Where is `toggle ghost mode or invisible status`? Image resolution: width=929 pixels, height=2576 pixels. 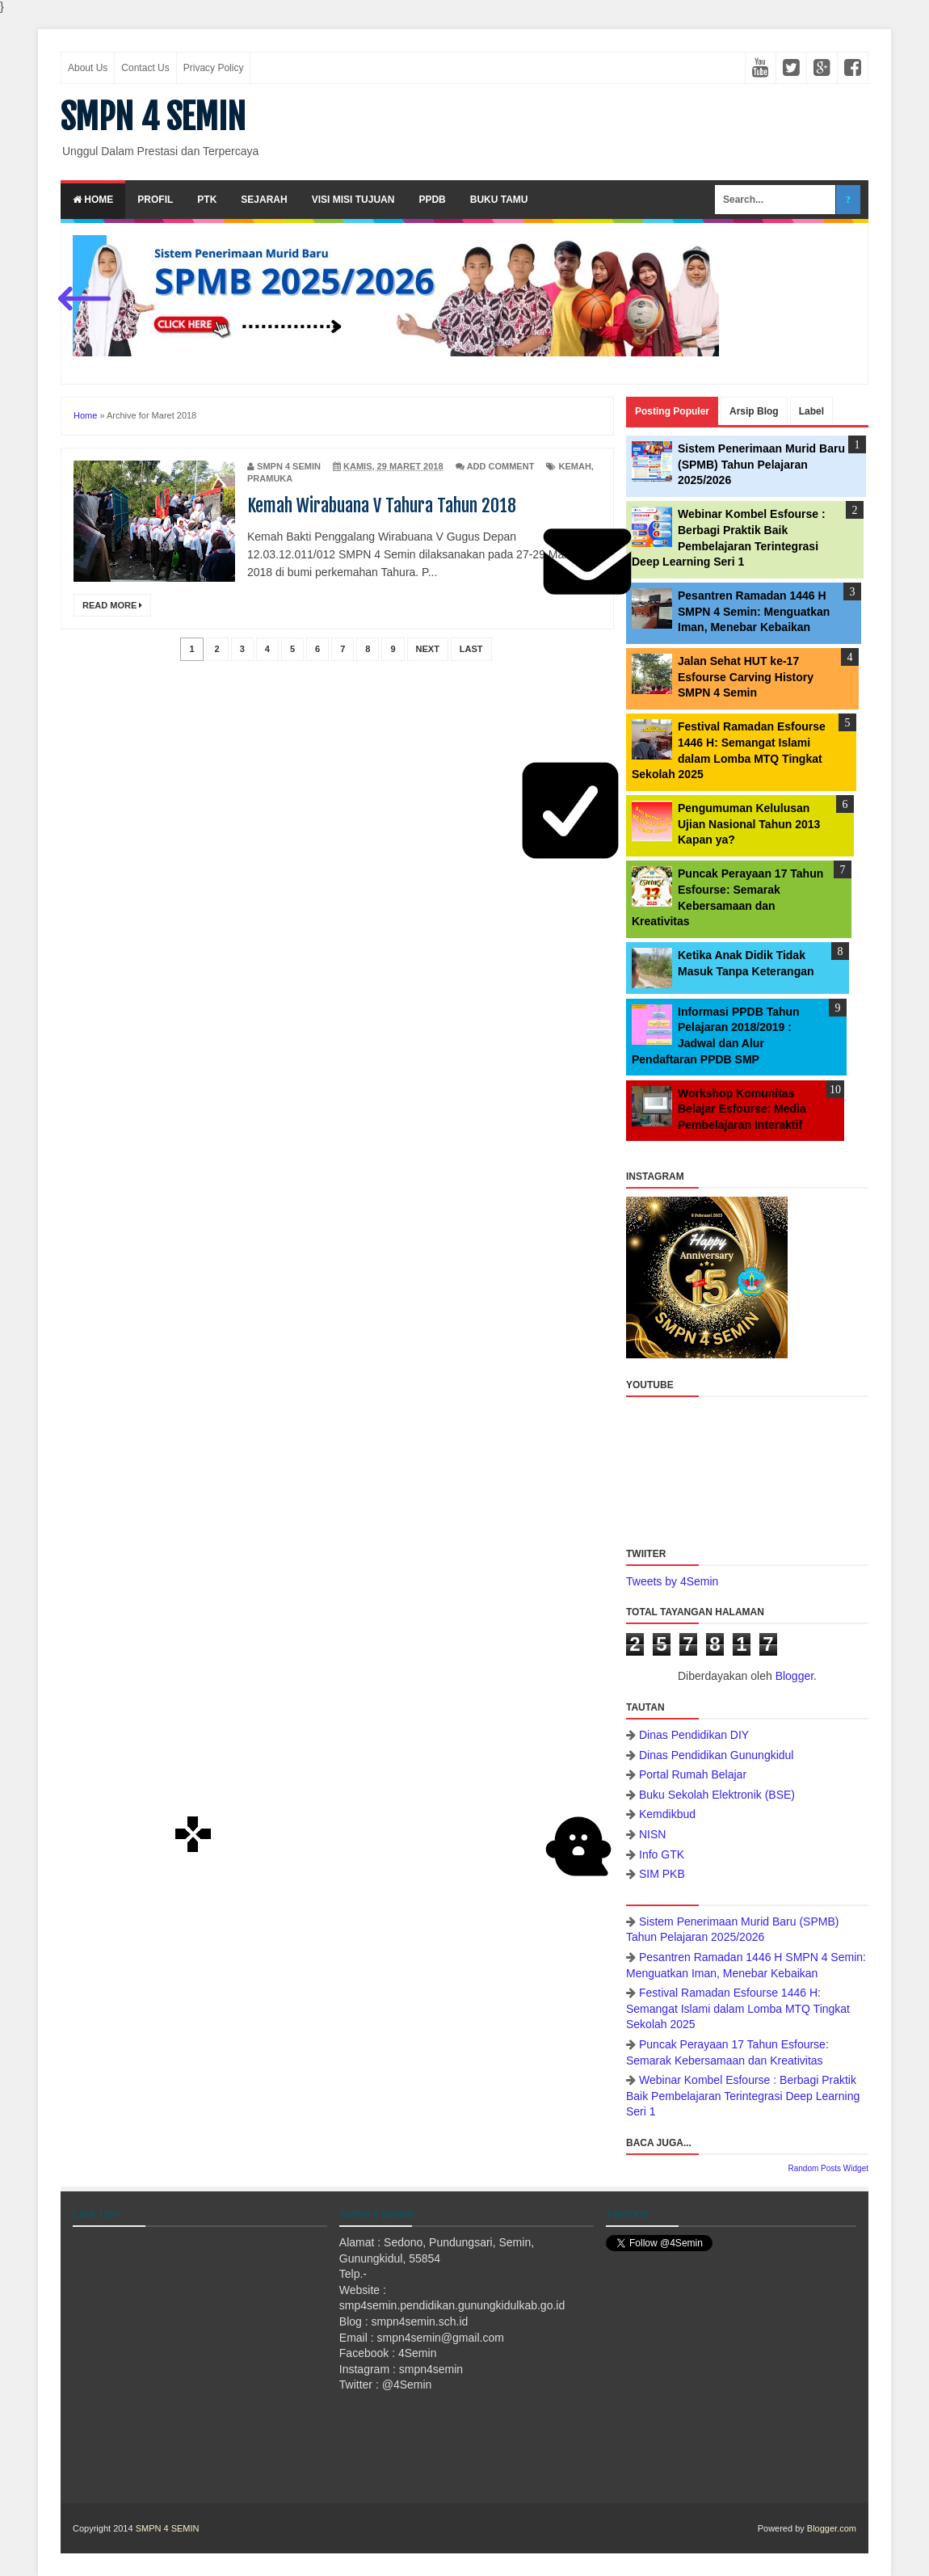
toggle ghost mode or invisible status is located at coordinates (578, 1846).